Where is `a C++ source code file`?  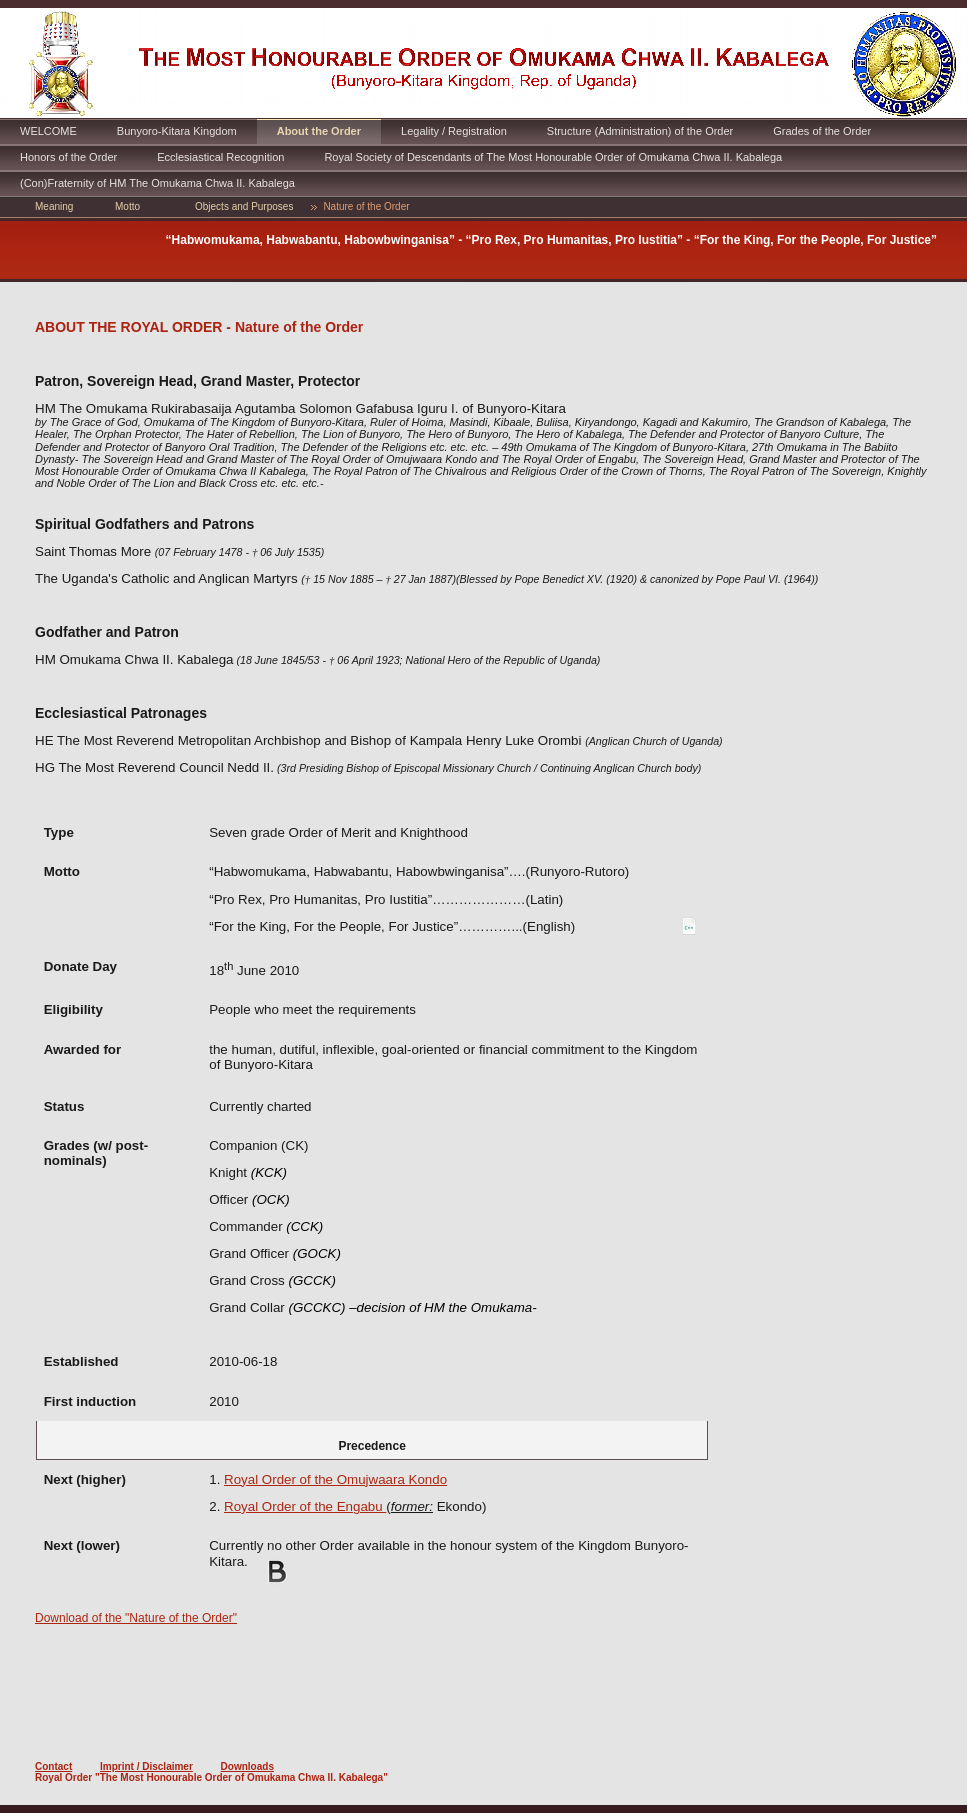 a C++ source code file is located at coordinates (689, 926).